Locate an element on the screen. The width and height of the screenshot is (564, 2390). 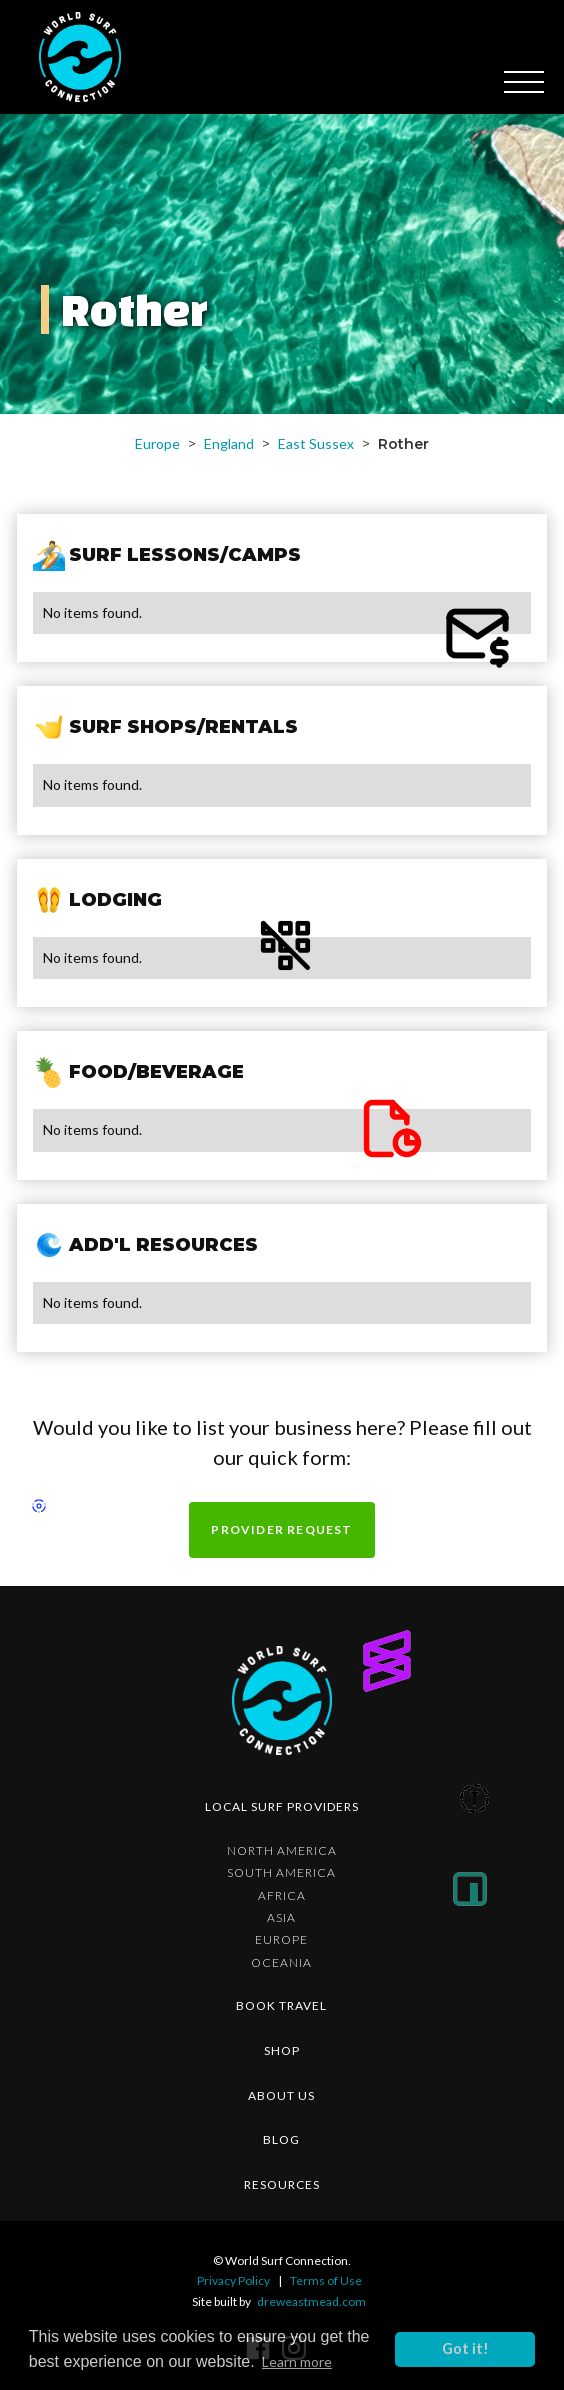
dialpad is currently disabled is located at coordinates (285, 945).